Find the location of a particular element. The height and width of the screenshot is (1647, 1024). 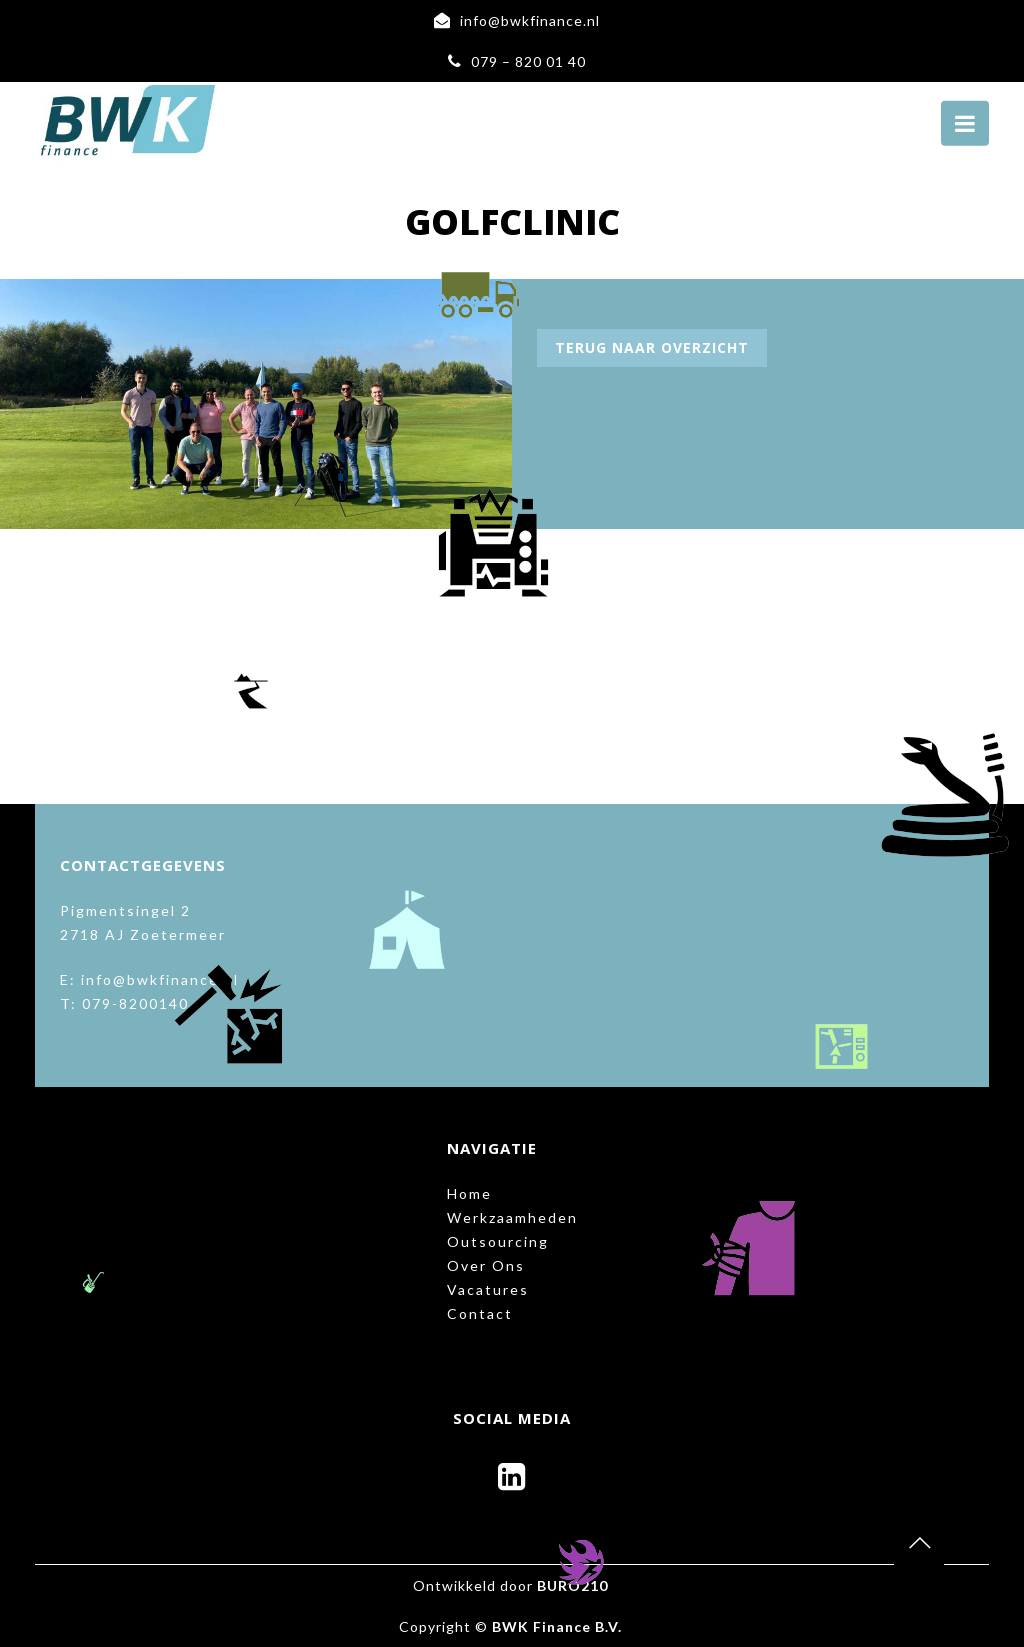

access military camp or barracks in game is located at coordinates (407, 929).